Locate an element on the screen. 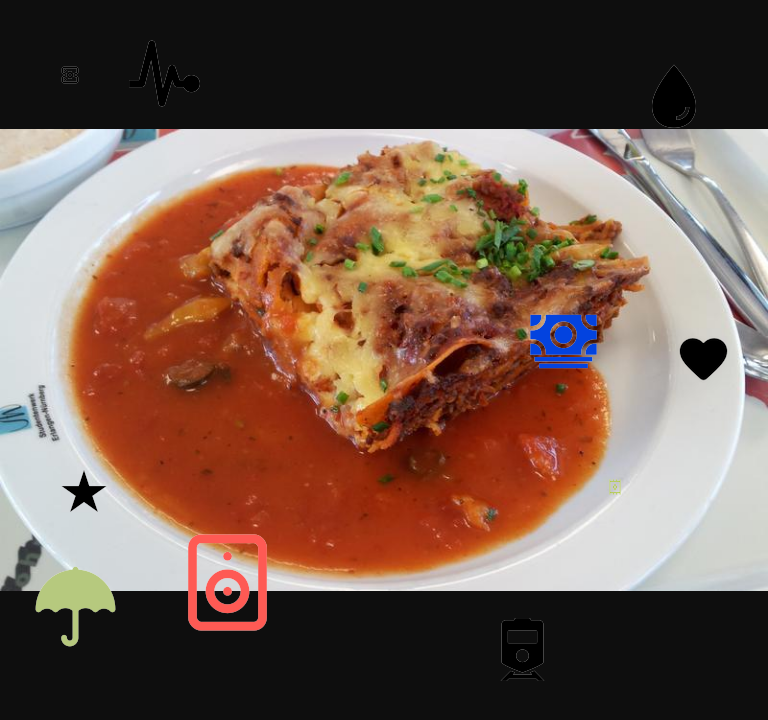  view weather protection or rain forecast is located at coordinates (75, 606).